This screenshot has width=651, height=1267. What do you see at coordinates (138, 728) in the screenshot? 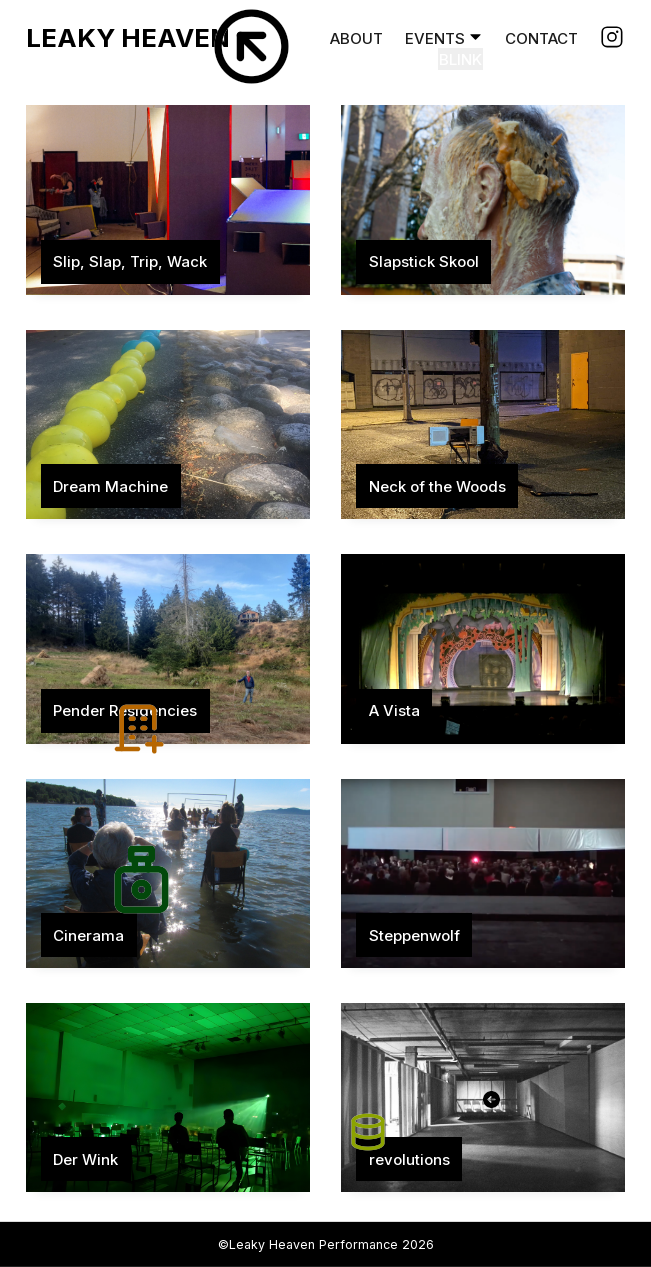
I see `add a new building or property` at bounding box center [138, 728].